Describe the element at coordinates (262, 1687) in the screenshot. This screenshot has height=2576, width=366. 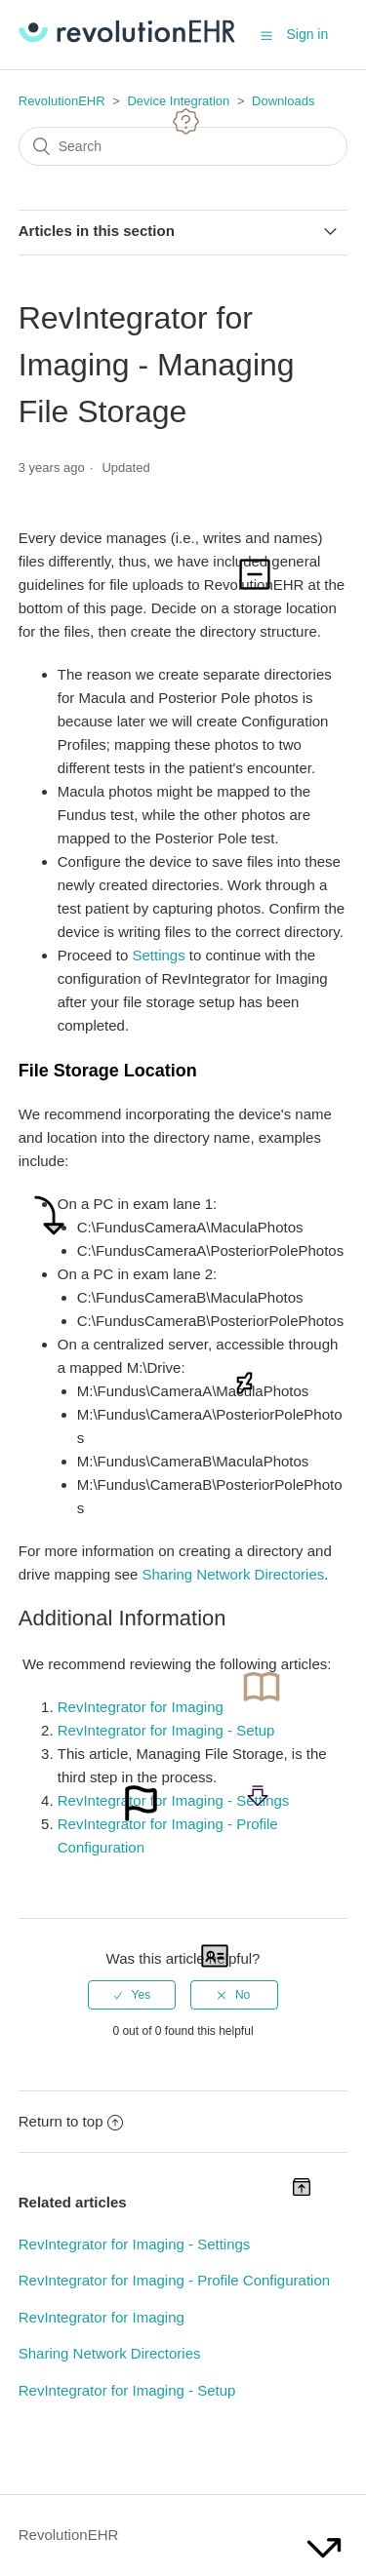
I see `open library or reading list` at that location.